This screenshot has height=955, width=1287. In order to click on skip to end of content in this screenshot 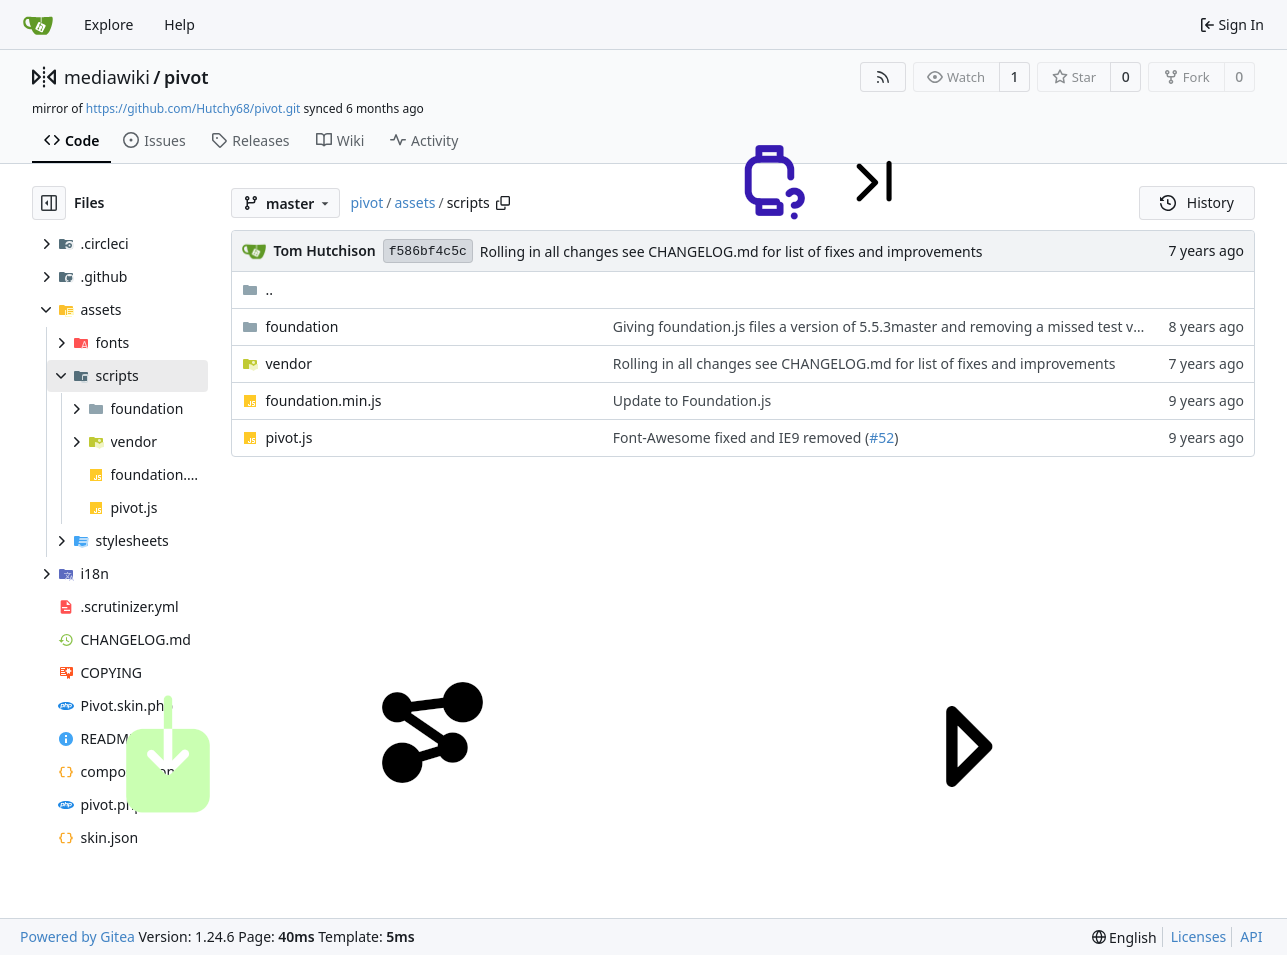, I will do `click(875, 182)`.